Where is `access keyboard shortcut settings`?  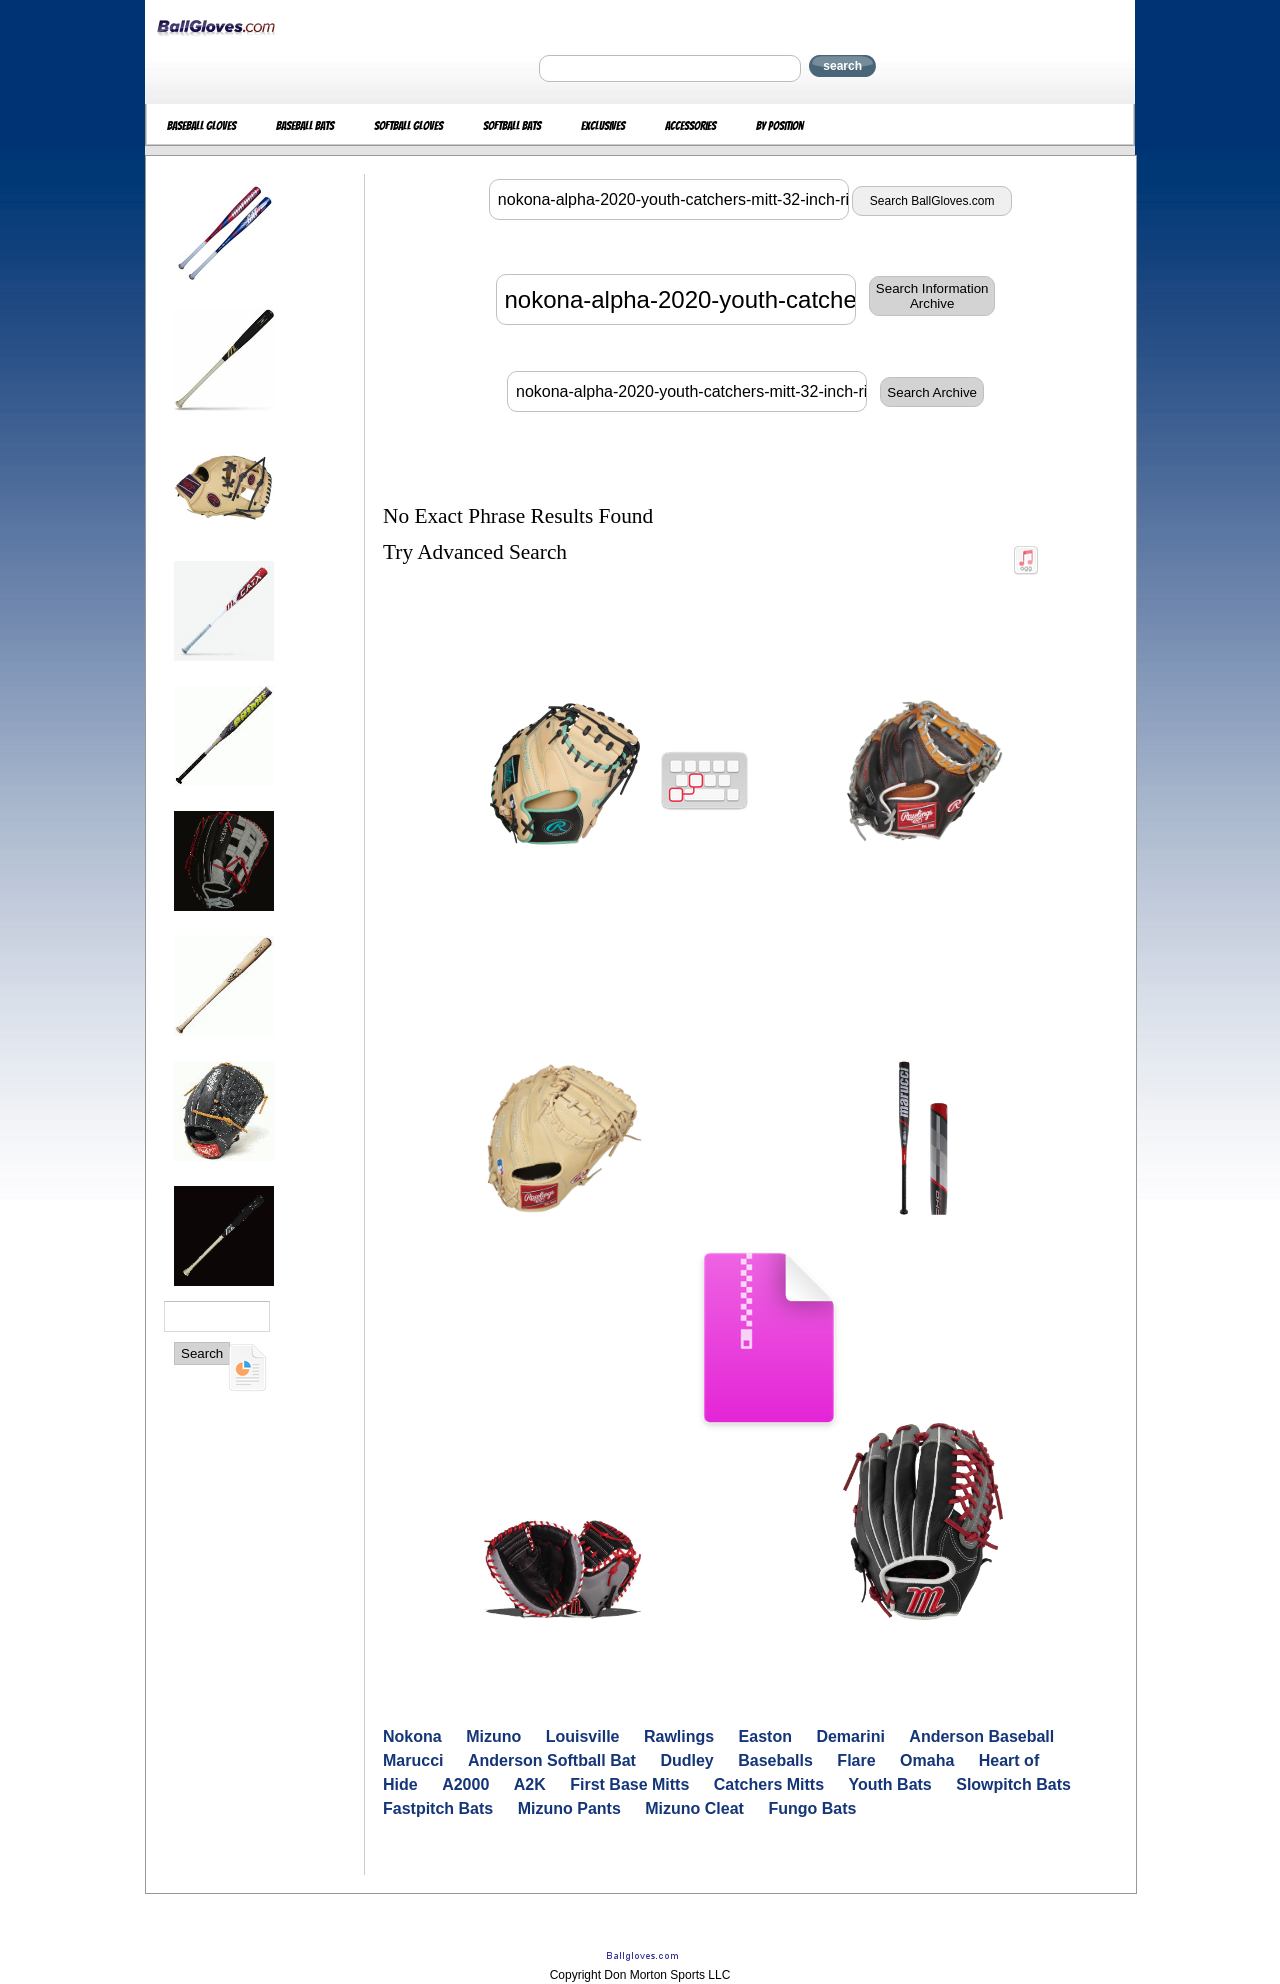
access keyboard shortcut settings is located at coordinates (704, 780).